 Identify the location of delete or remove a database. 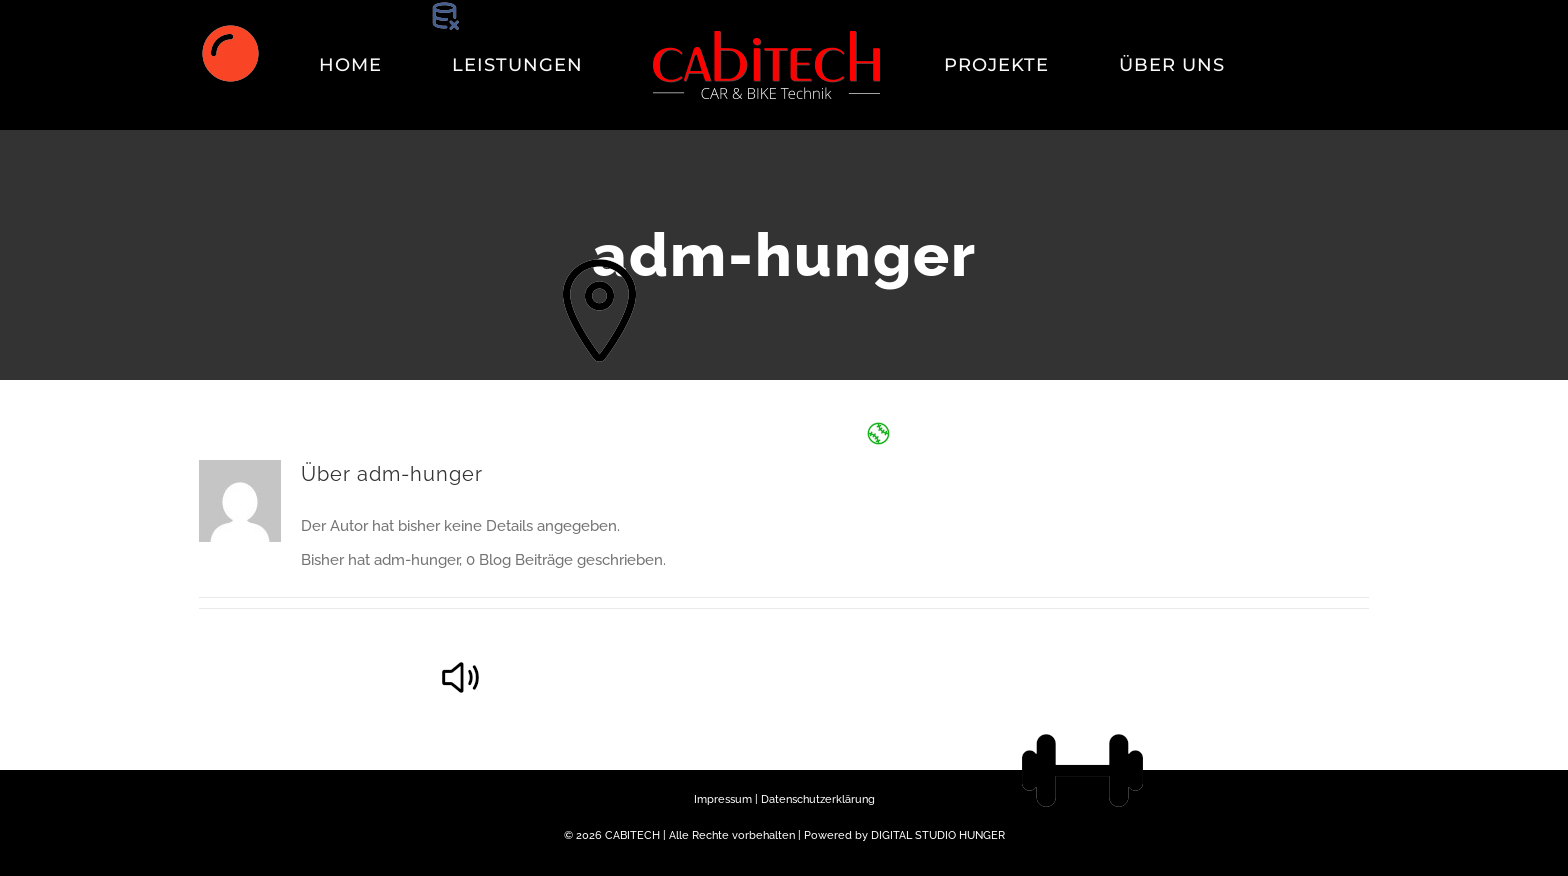
(444, 15).